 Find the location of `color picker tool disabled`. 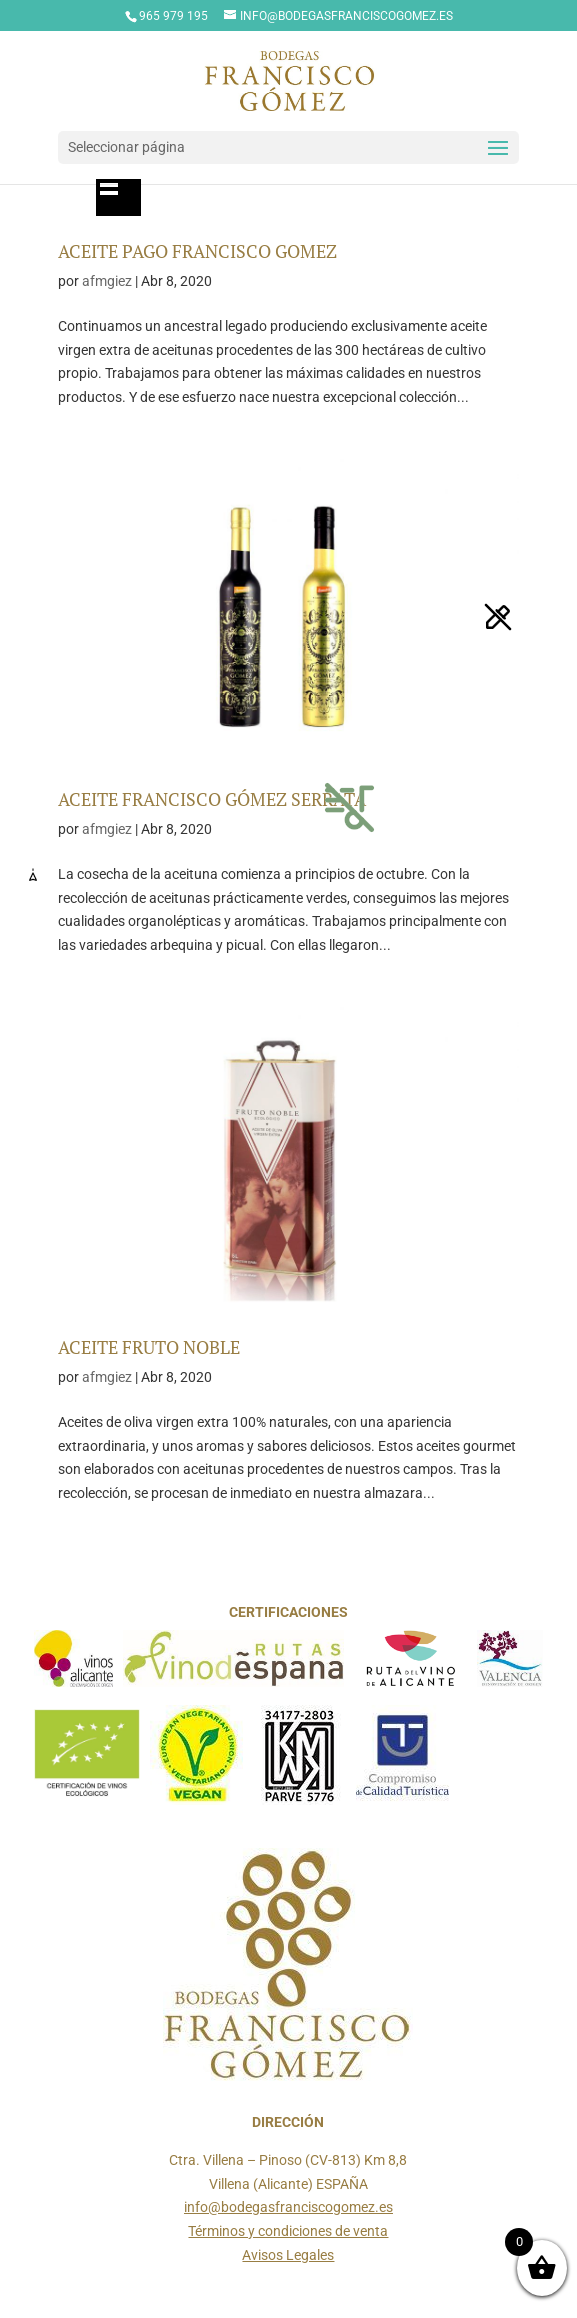

color picker tool disabled is located at coordinates (498, 617).